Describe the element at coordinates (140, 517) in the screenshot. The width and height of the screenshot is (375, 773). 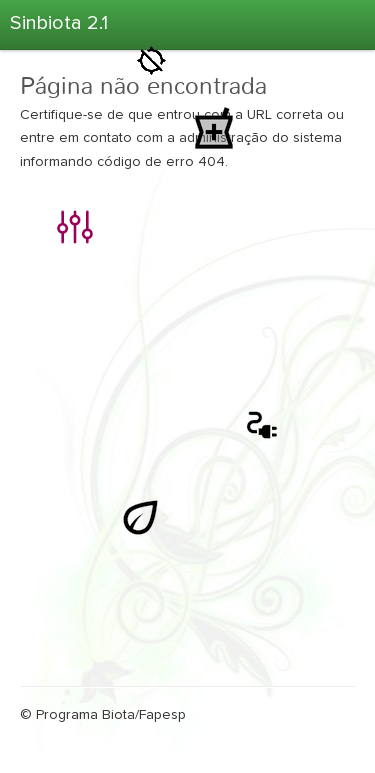
I see `enable eco-friendly or power-saving mode` at that location.